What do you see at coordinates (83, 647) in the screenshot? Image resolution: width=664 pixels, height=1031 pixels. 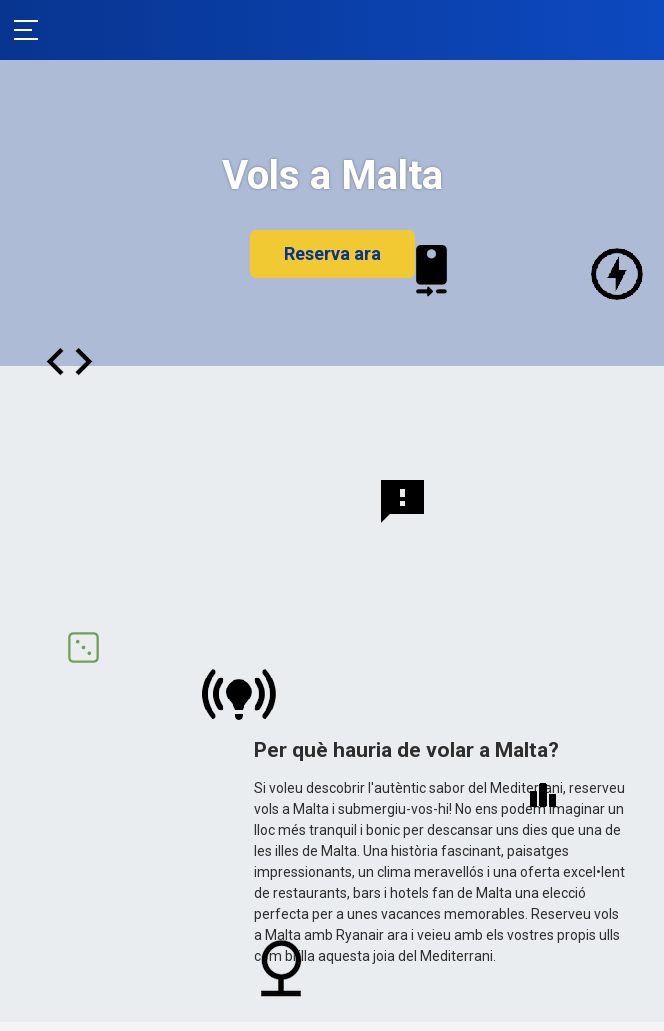 I see `randomize or shuffle content` at bounding box center [83, 647].